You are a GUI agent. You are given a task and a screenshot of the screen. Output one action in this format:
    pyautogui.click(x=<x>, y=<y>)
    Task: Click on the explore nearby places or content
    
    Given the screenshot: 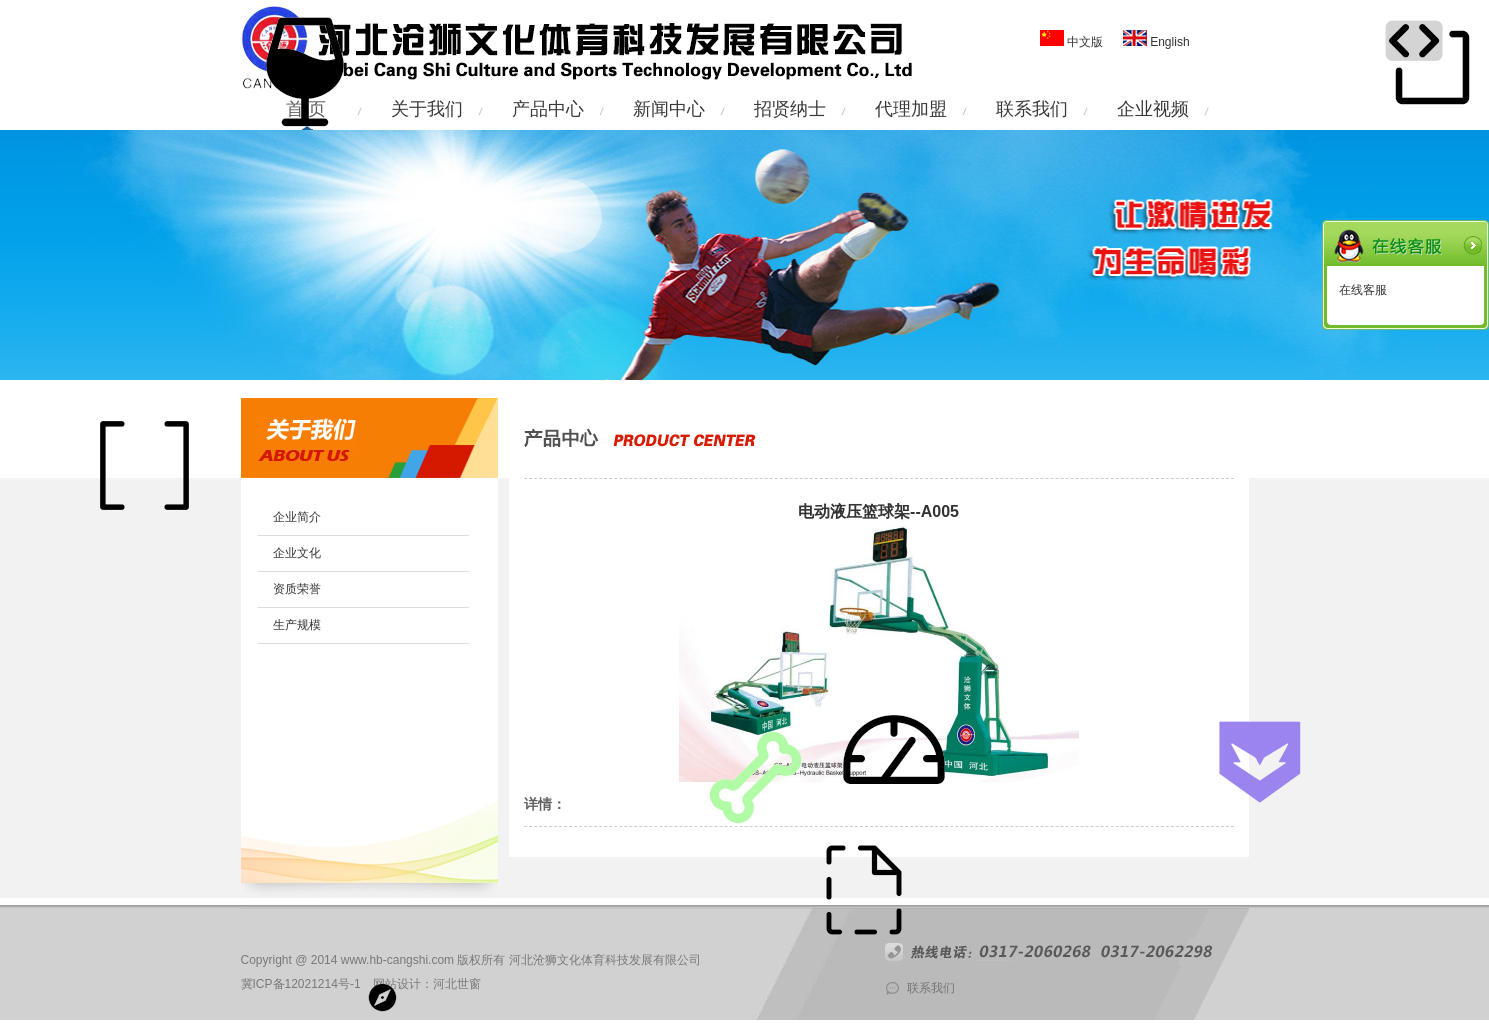 What is the action you would take?
    pyautogui.click(x=382, y=997)
    